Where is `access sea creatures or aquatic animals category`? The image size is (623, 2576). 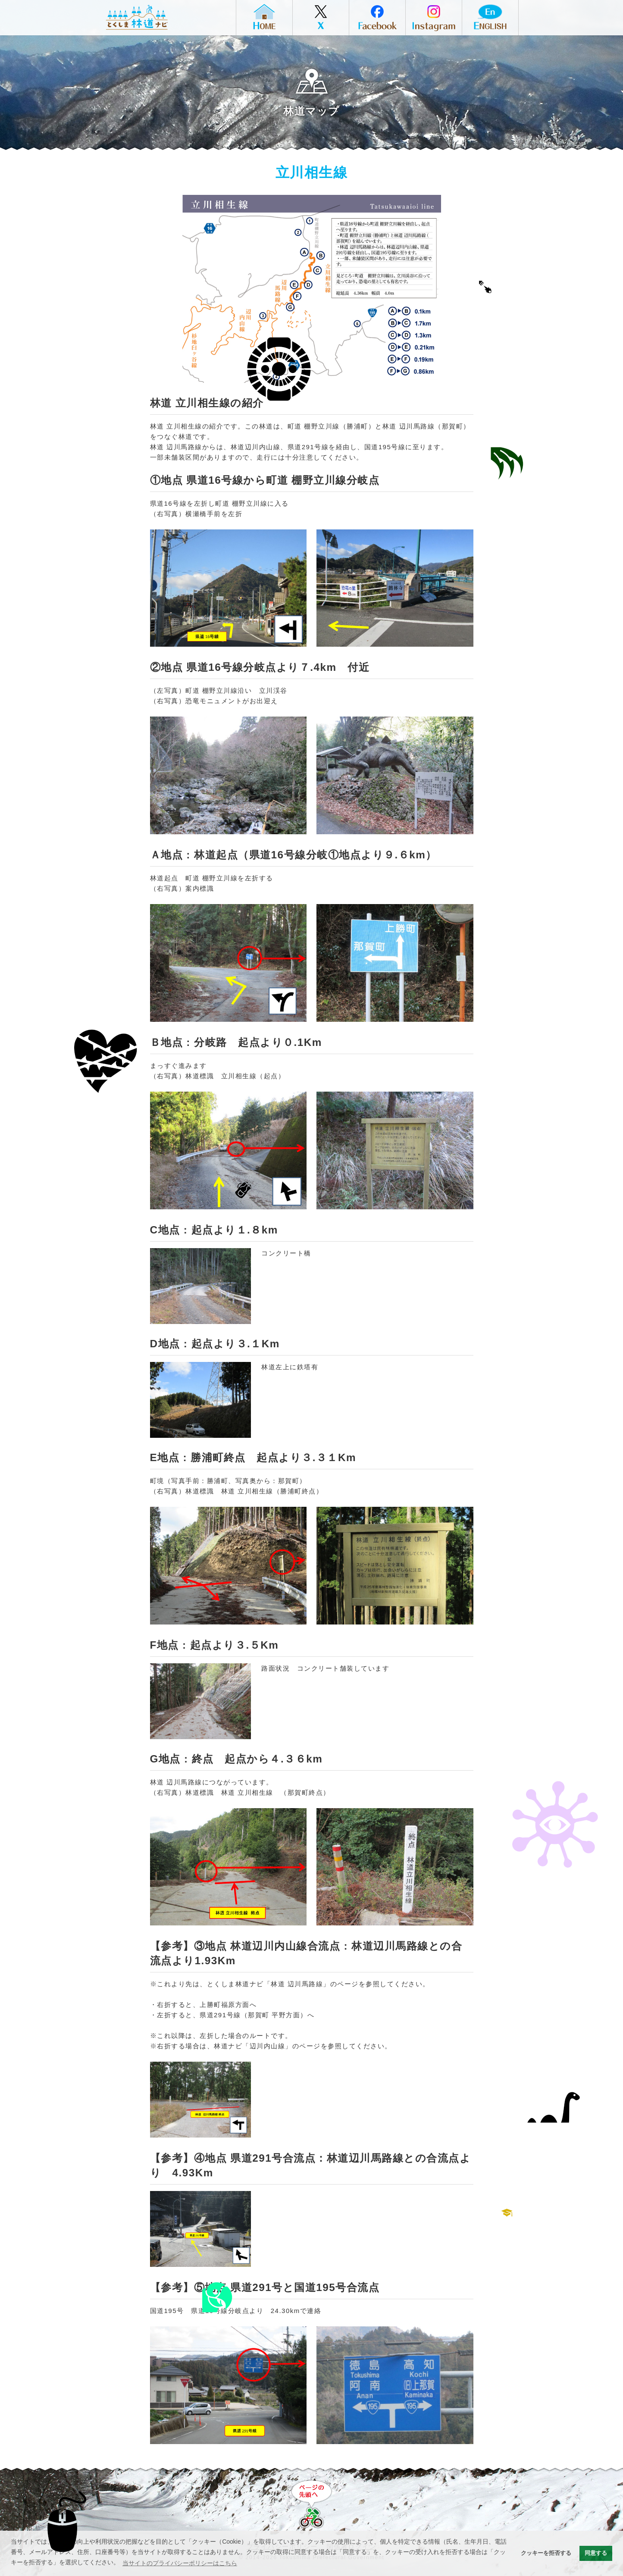
access sea creatures or aquatic animals category is located at coordinates (554, 2107).